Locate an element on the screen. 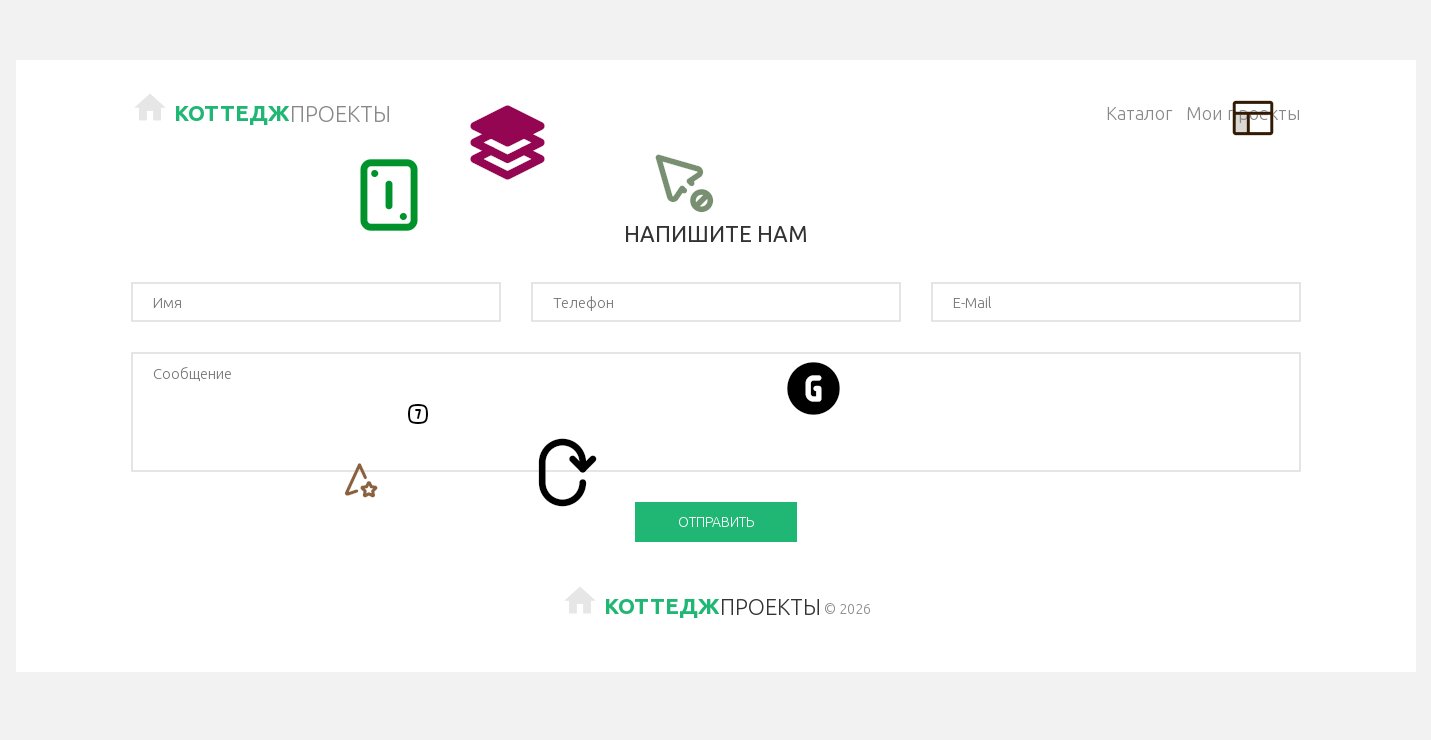 The height and width of the screenshot is (740, 1431). switch to layout view is located at coordinates (1253, 118).